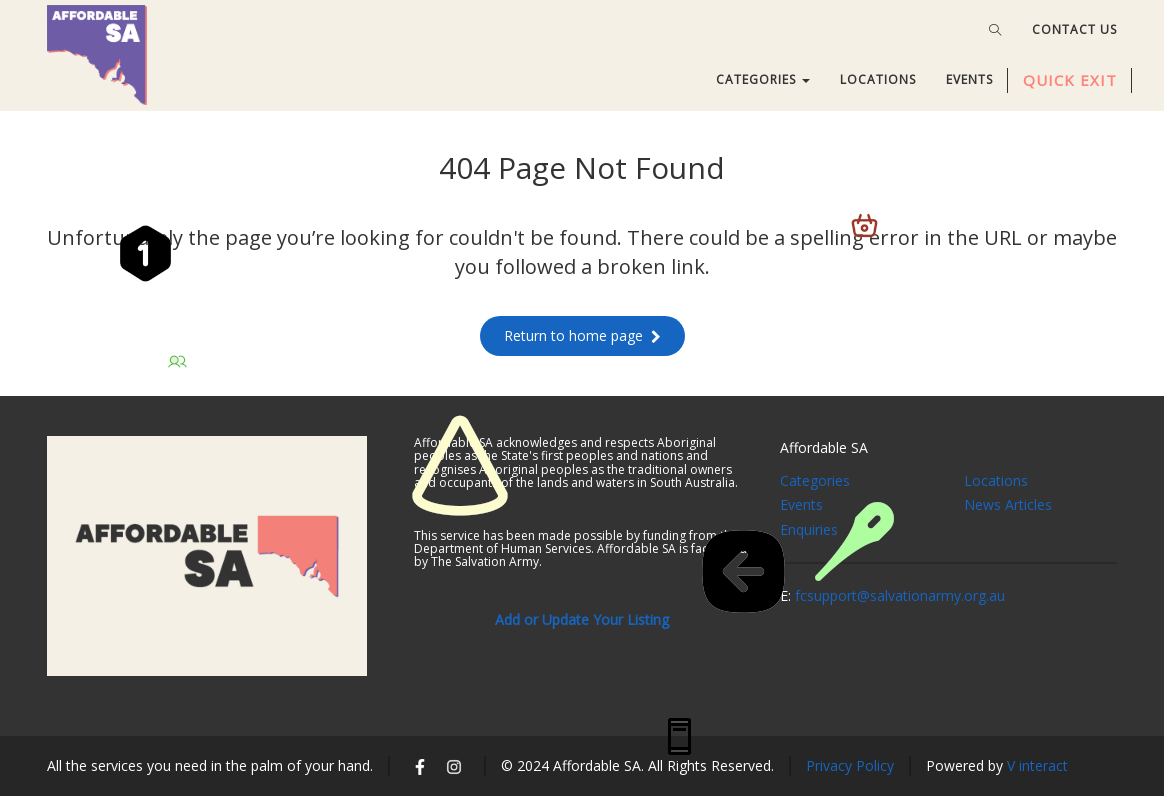  I want to click on access sewing or craft tools, so click(854, 541).